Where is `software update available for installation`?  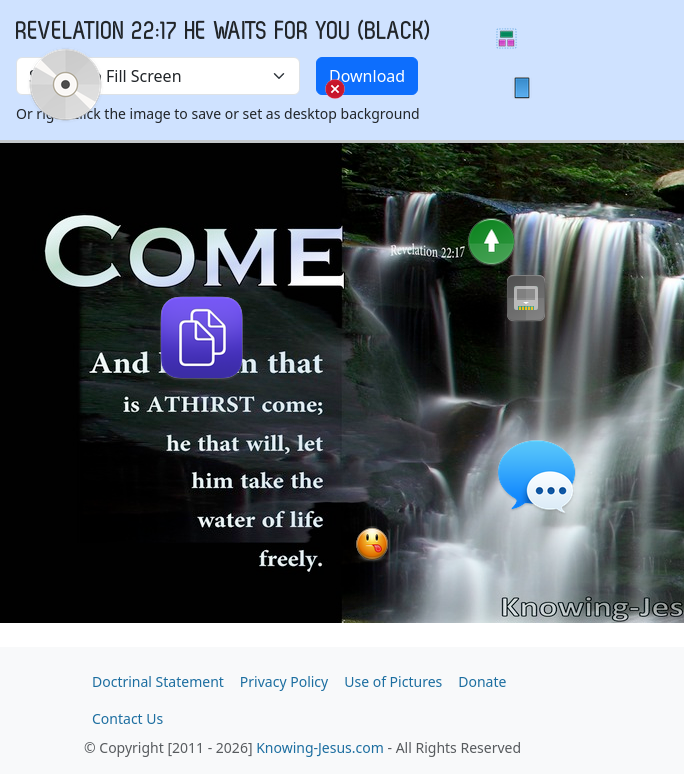
software update available for installation is located at coordinates (491, 241).